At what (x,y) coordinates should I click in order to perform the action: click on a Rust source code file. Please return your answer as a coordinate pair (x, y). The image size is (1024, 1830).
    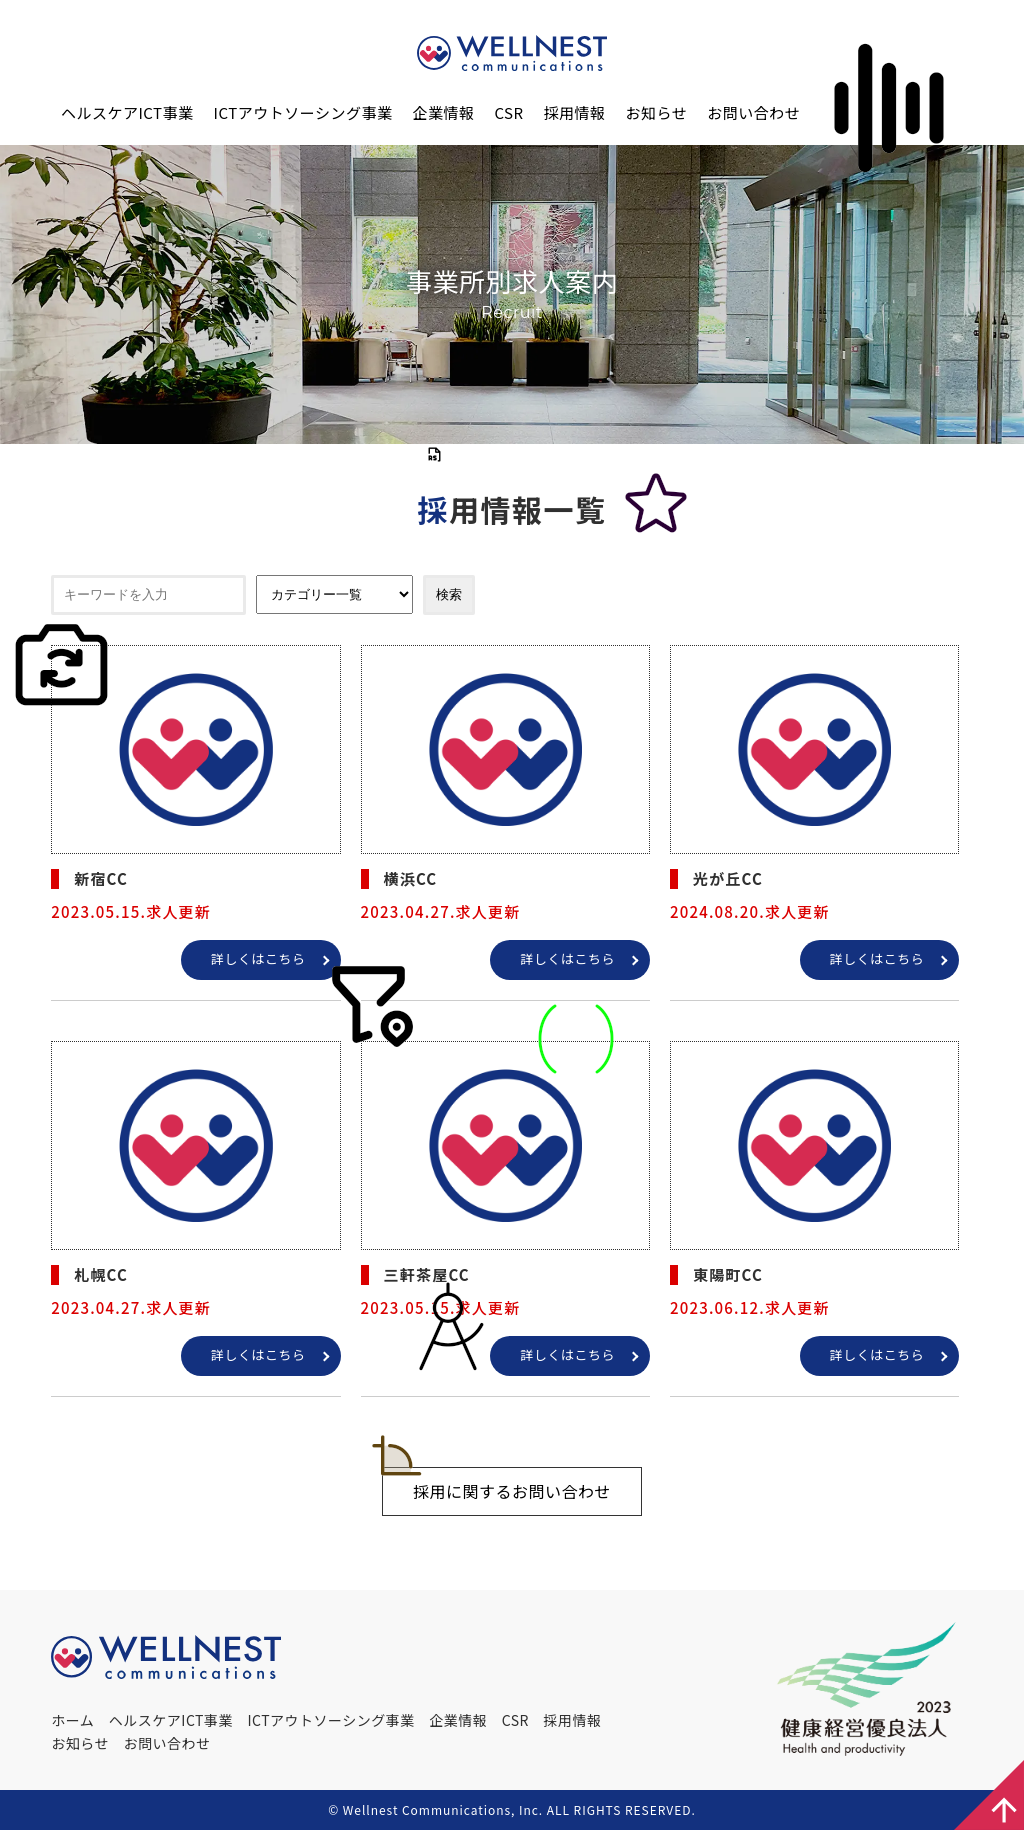
    Looking at the image, I should click on (434, 454).